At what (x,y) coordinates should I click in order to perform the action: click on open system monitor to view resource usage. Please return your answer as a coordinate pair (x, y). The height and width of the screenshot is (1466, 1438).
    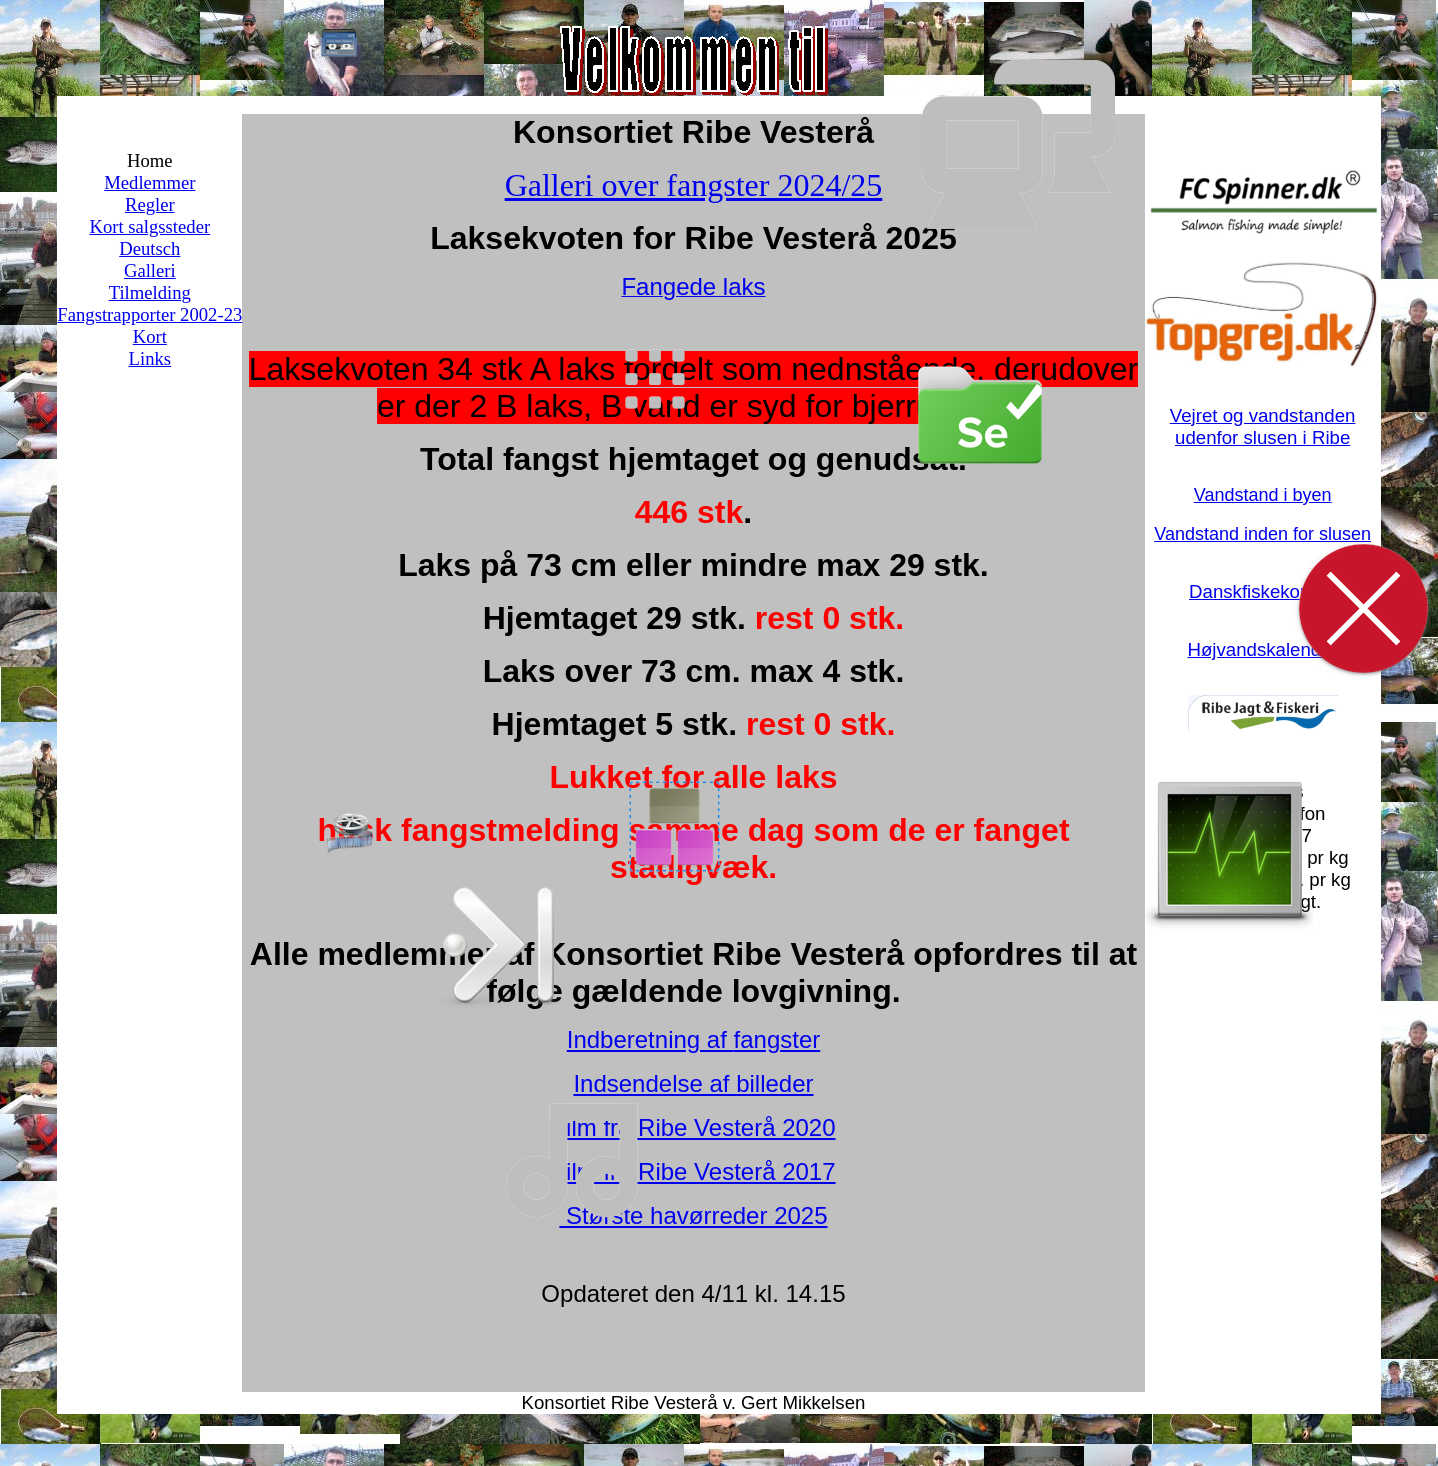
    Looking at the image, I should click on (1229, 846).